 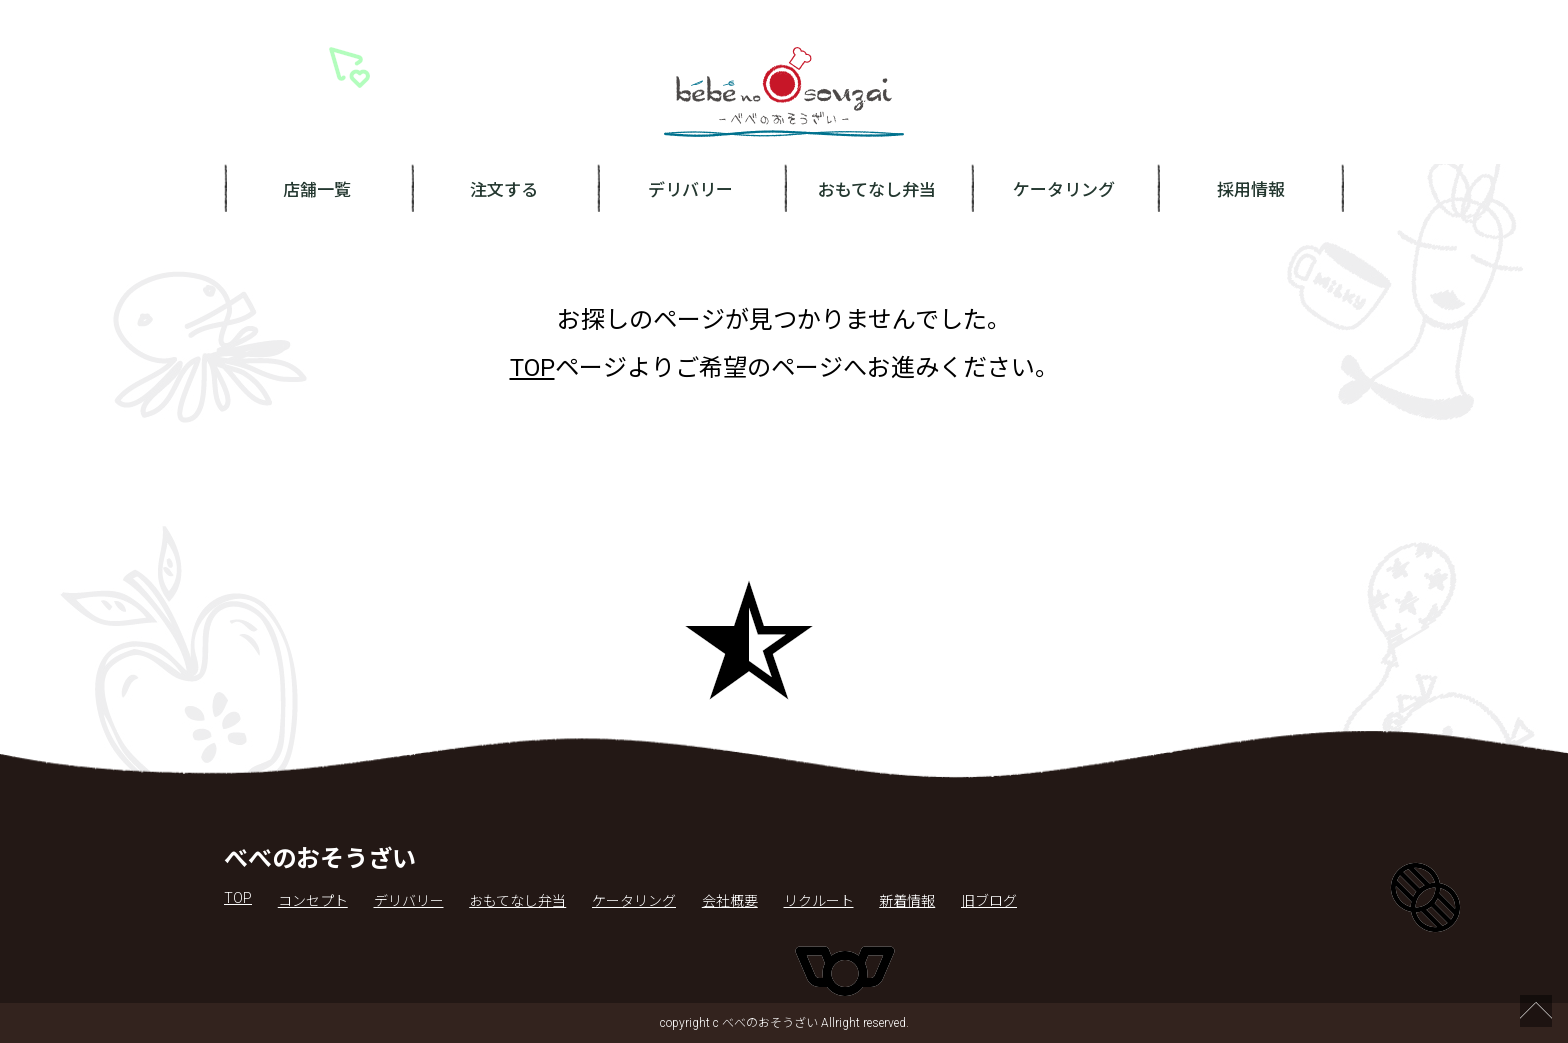 I want to click on indicates a partial or half rating, so click(x=749, y=640).